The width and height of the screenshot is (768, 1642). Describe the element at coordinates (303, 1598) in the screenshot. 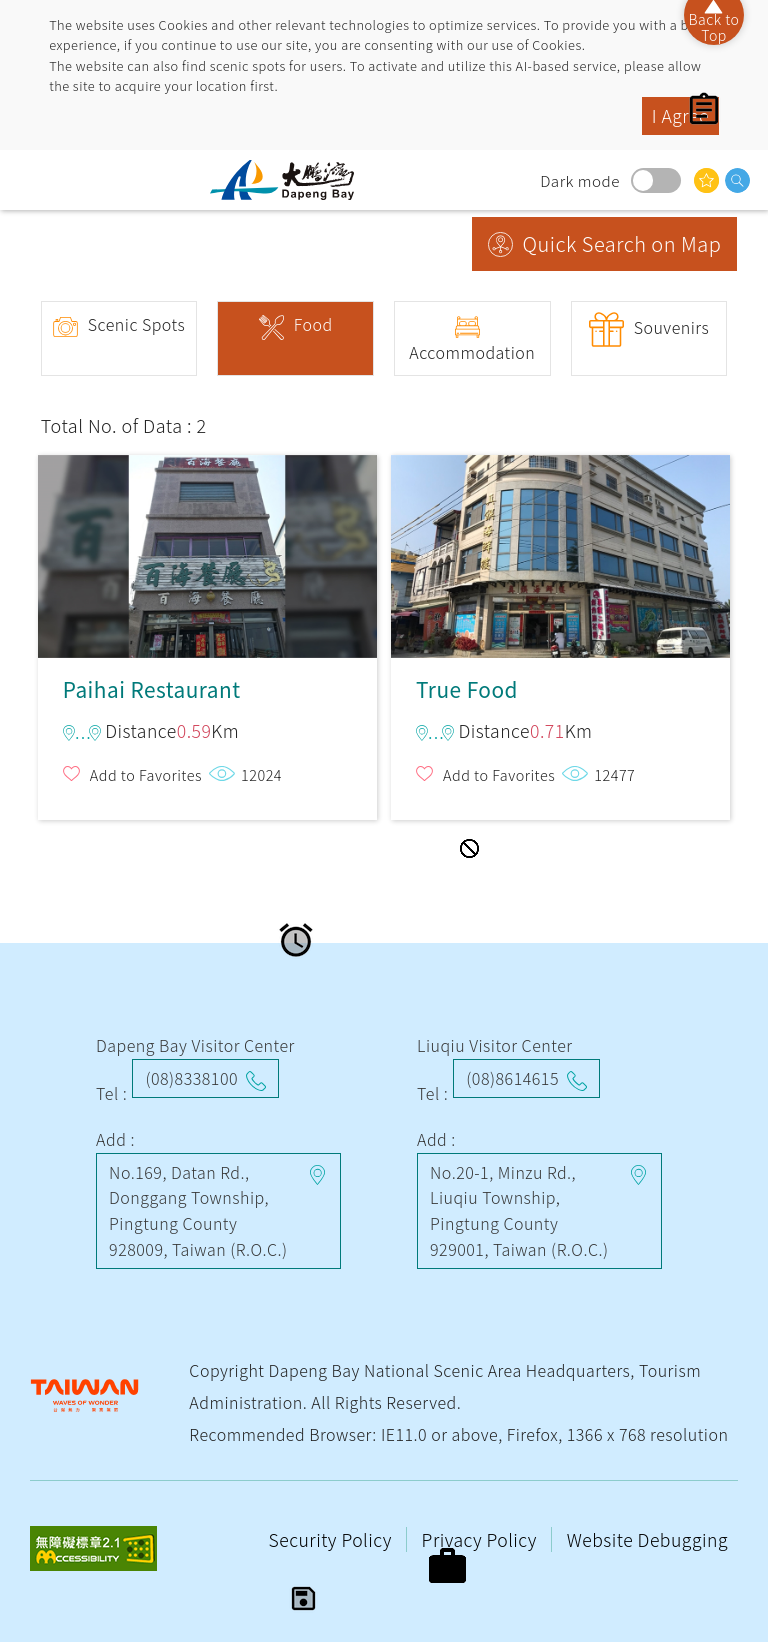

I see `save current file or document` at that location.